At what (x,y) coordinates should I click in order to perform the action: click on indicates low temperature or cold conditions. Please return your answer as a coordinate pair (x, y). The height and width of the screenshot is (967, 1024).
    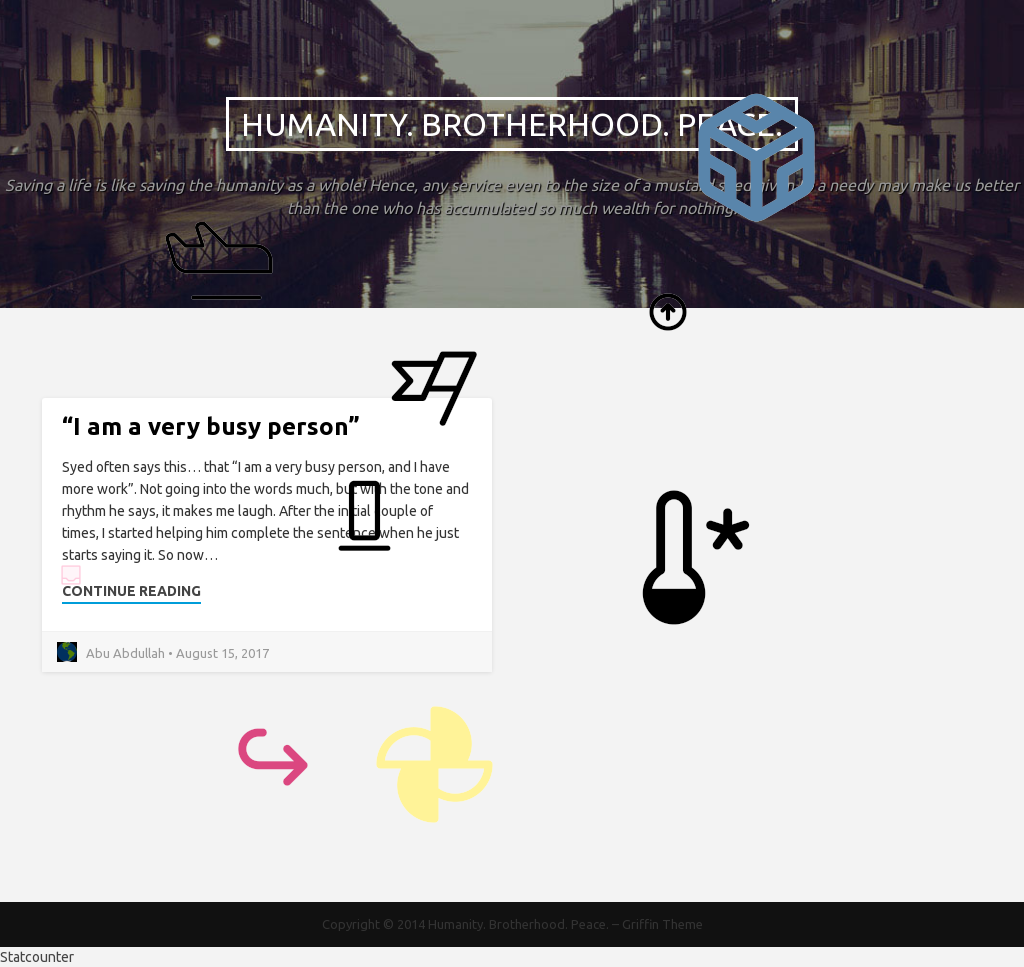
    Looking at the image, I should click on (678, 557).